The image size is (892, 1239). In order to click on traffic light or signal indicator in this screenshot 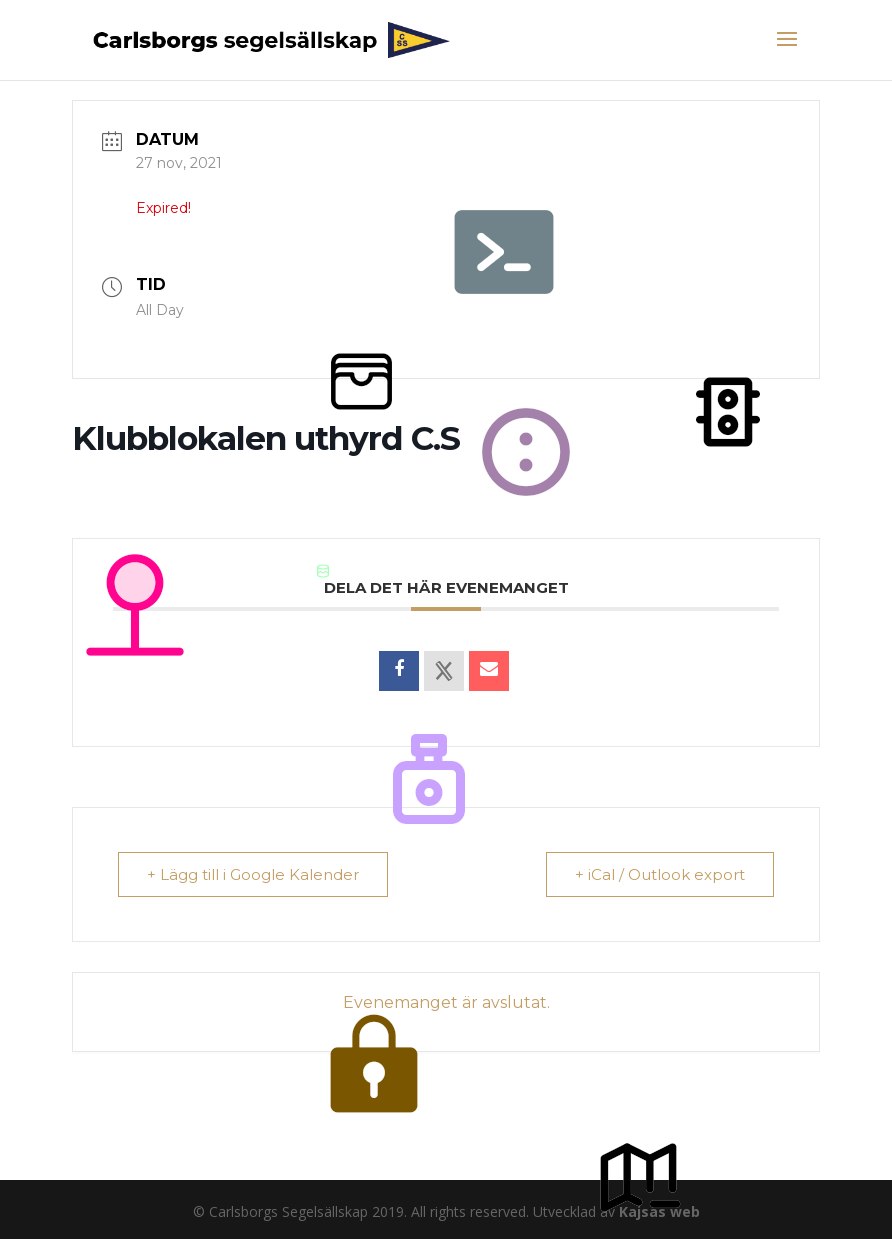, I will do `click(728, 412)`.